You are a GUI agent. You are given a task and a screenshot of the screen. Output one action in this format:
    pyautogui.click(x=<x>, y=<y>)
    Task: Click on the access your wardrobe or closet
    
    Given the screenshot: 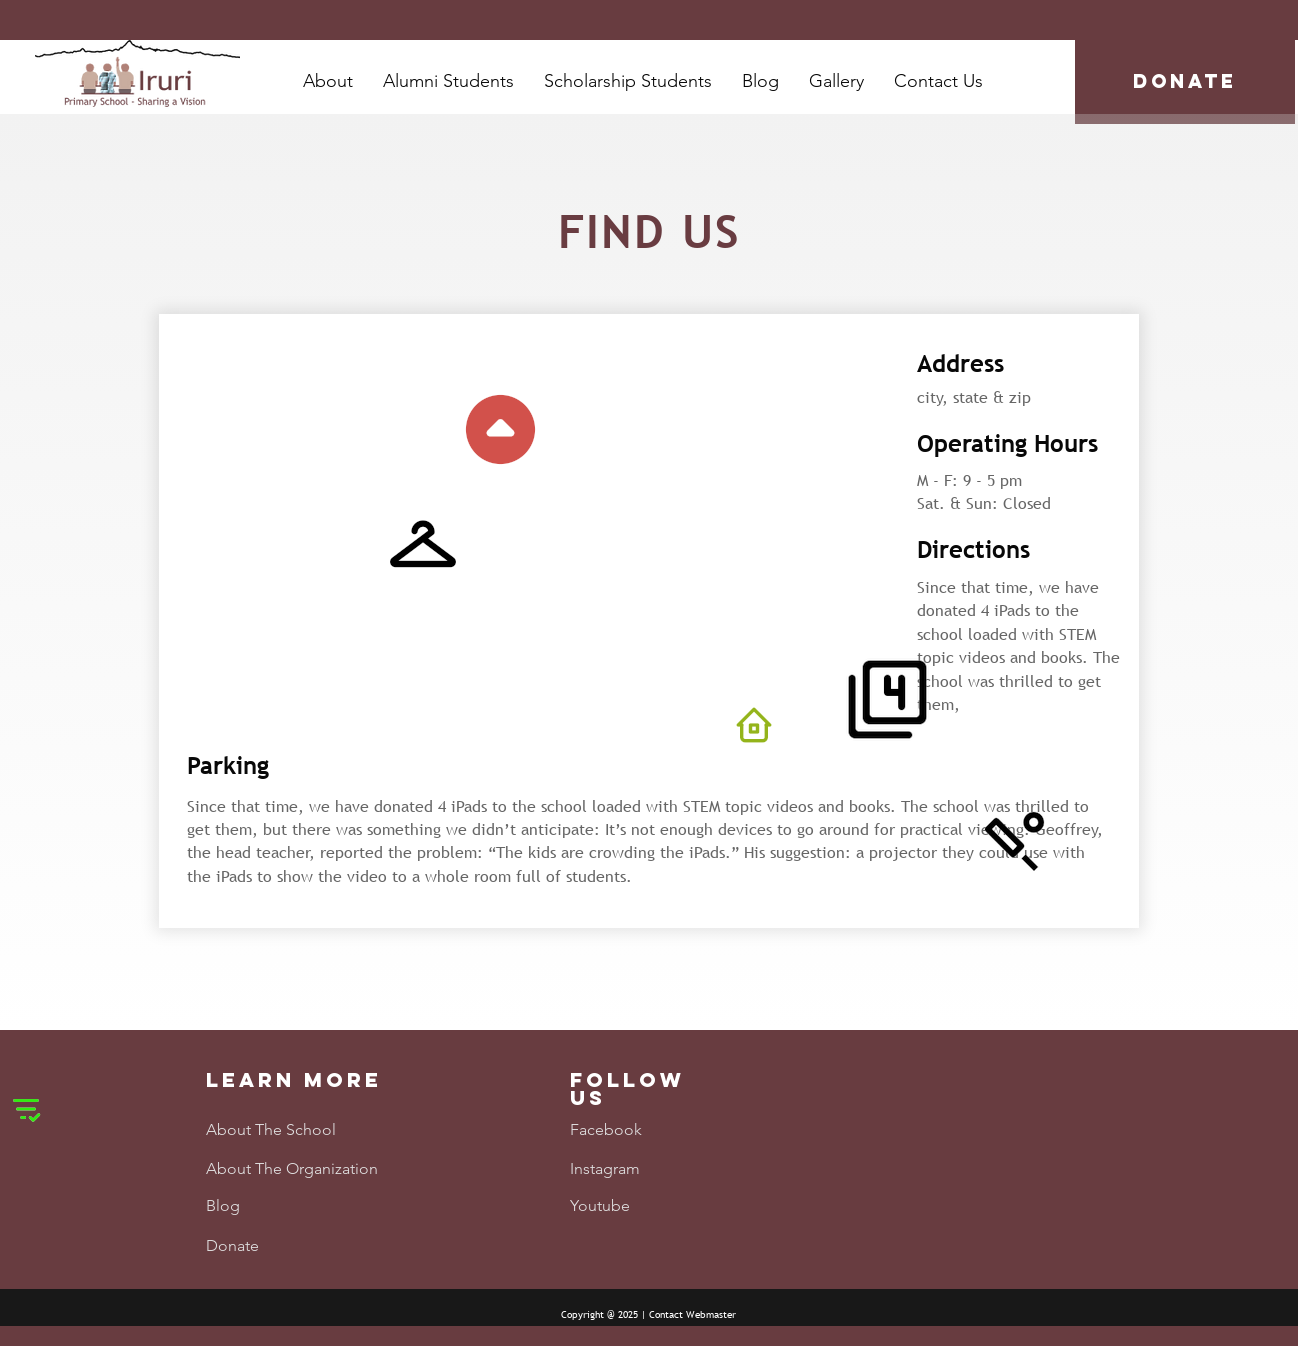 What is the action you would take?
    pyautogui.click(x=423, y=547)
    